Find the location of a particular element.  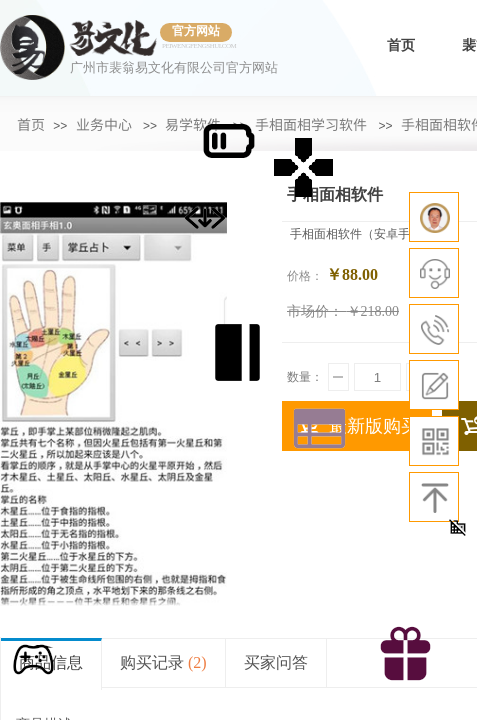

indicates a domain or website is disabled is located at coordinates (458, 527).